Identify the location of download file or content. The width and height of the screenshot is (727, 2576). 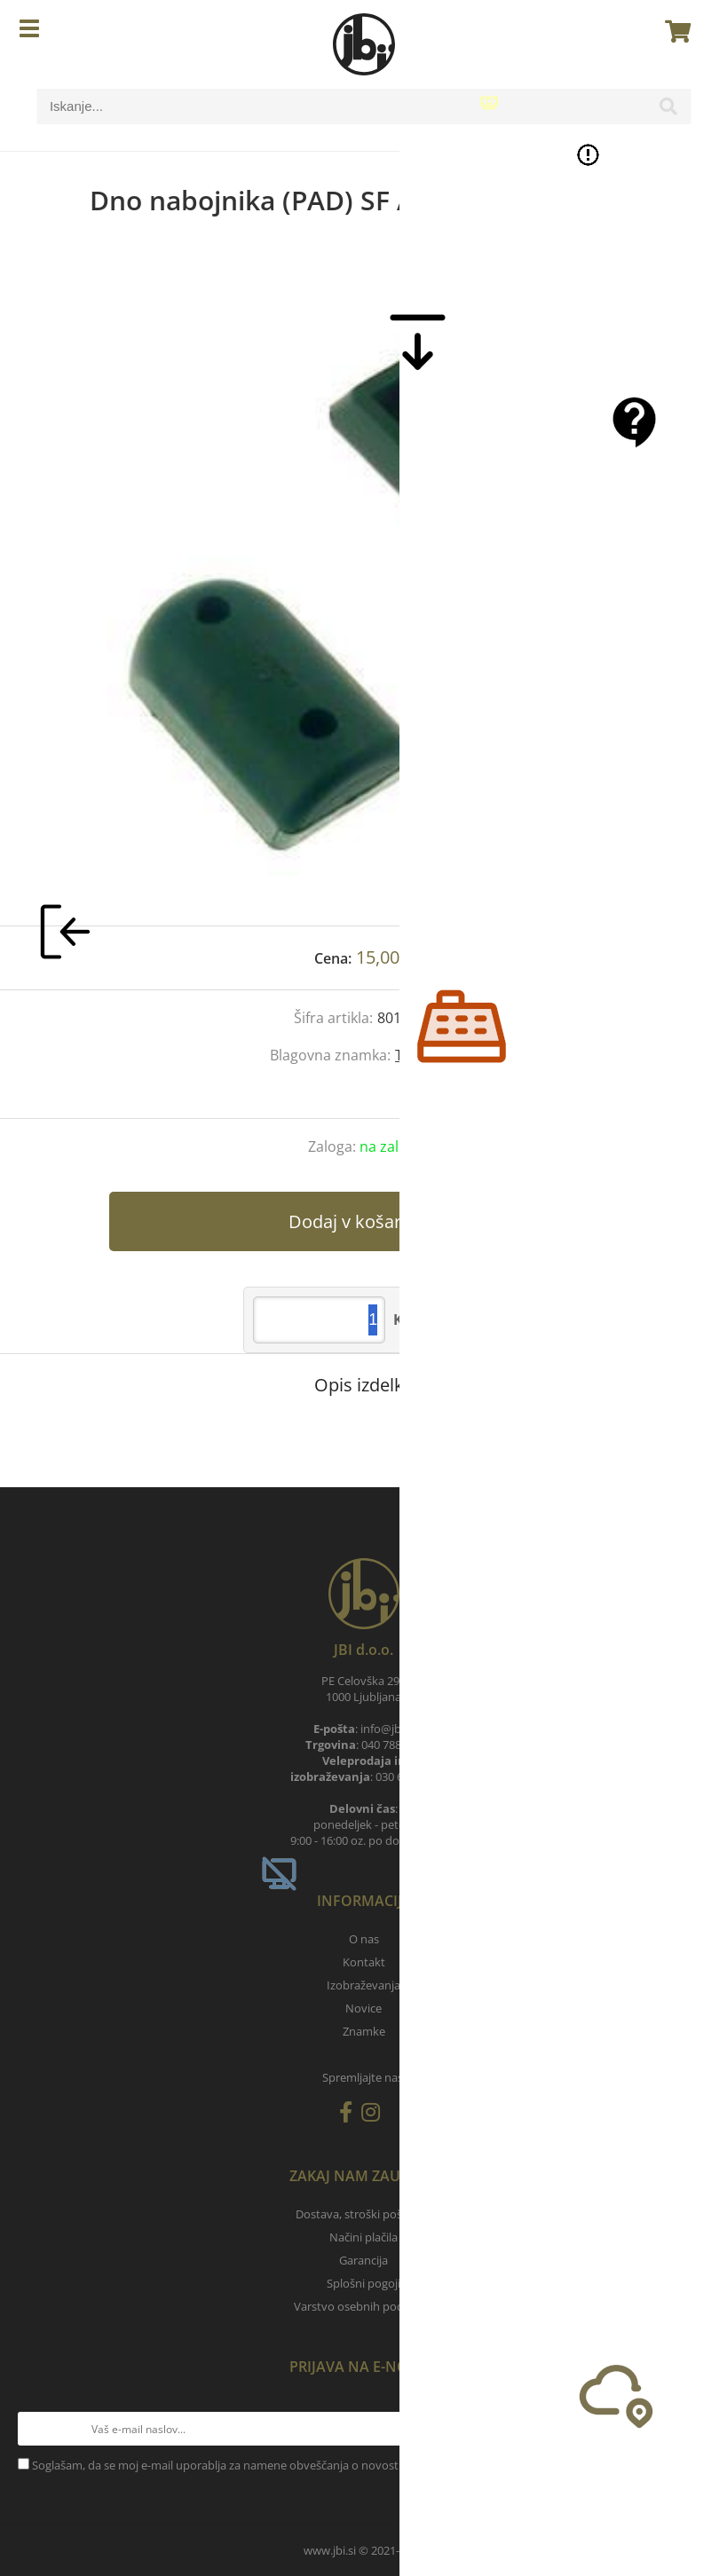
(417, 342).